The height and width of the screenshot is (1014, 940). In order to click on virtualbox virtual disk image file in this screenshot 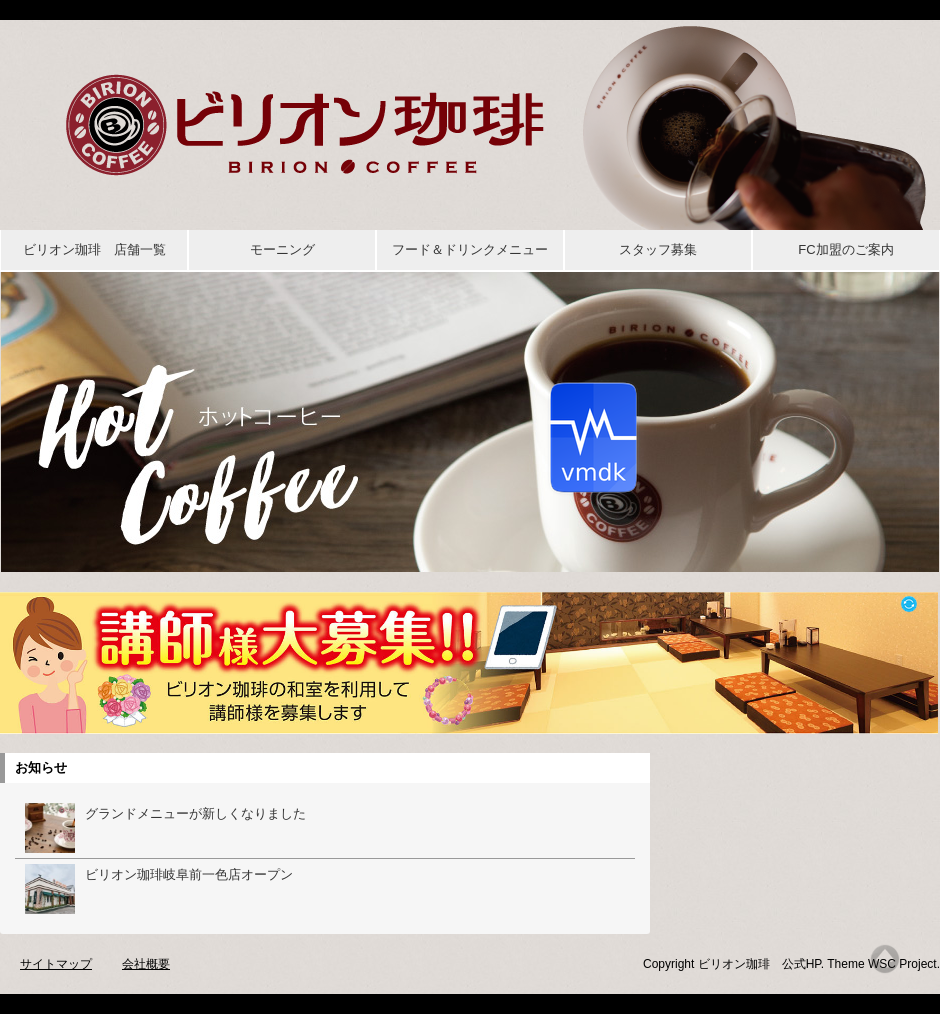, I will do `click(593, 437)`.